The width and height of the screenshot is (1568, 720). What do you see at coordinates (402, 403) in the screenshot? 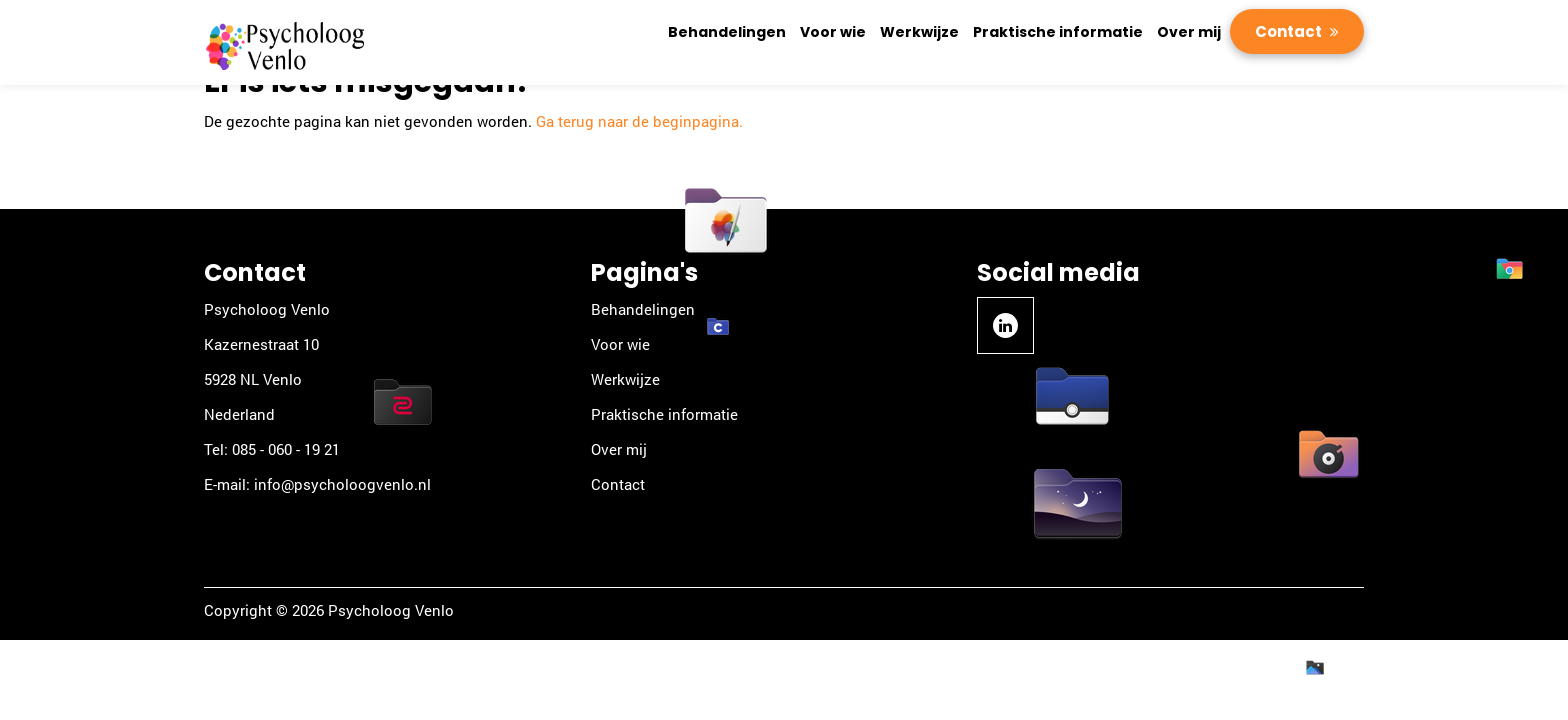
I see `folder containing BenQ ZOWIE gaming peripherals software or drivers` at bounding box center [402, 403].